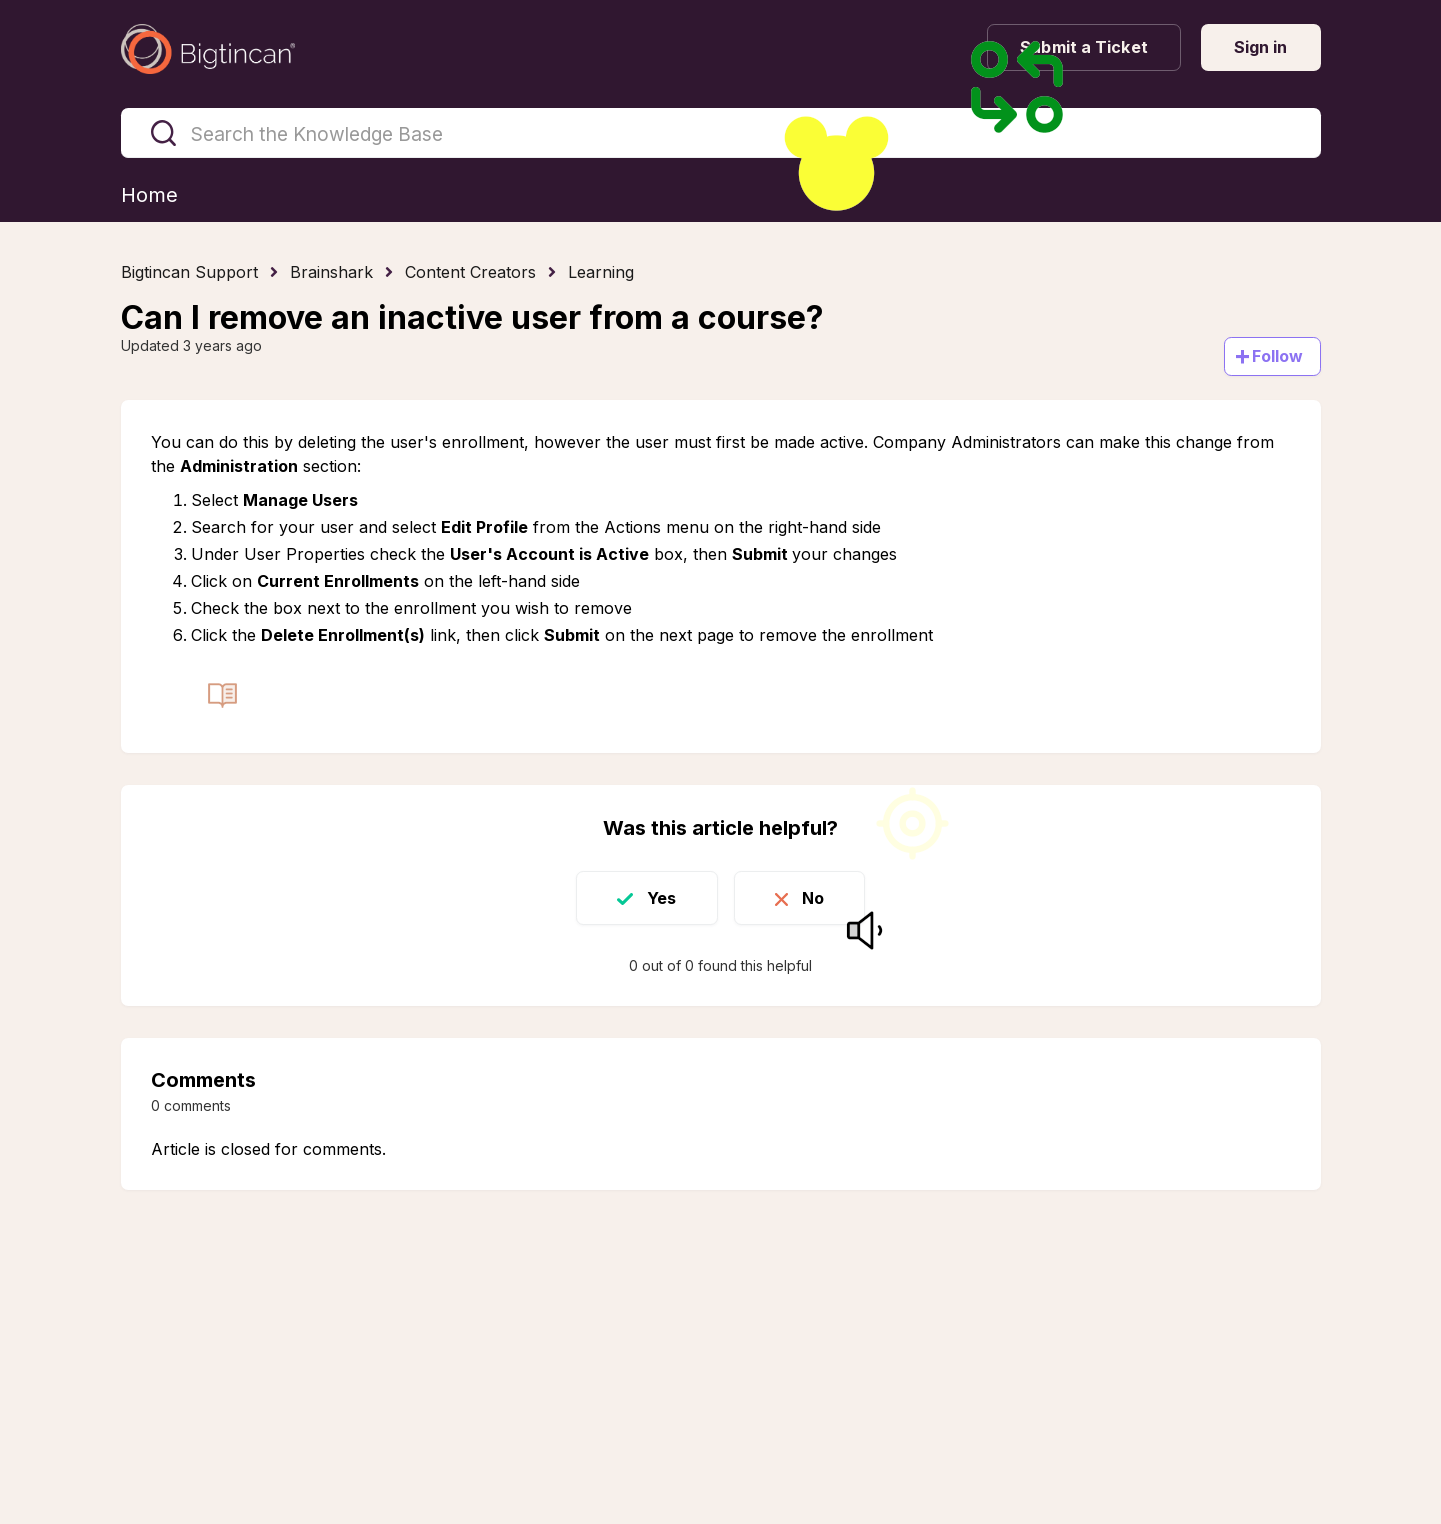 Image resolution: width=1441 pixels, height=1524 pixels. I want to click on center map on current location, so click(912, 823).